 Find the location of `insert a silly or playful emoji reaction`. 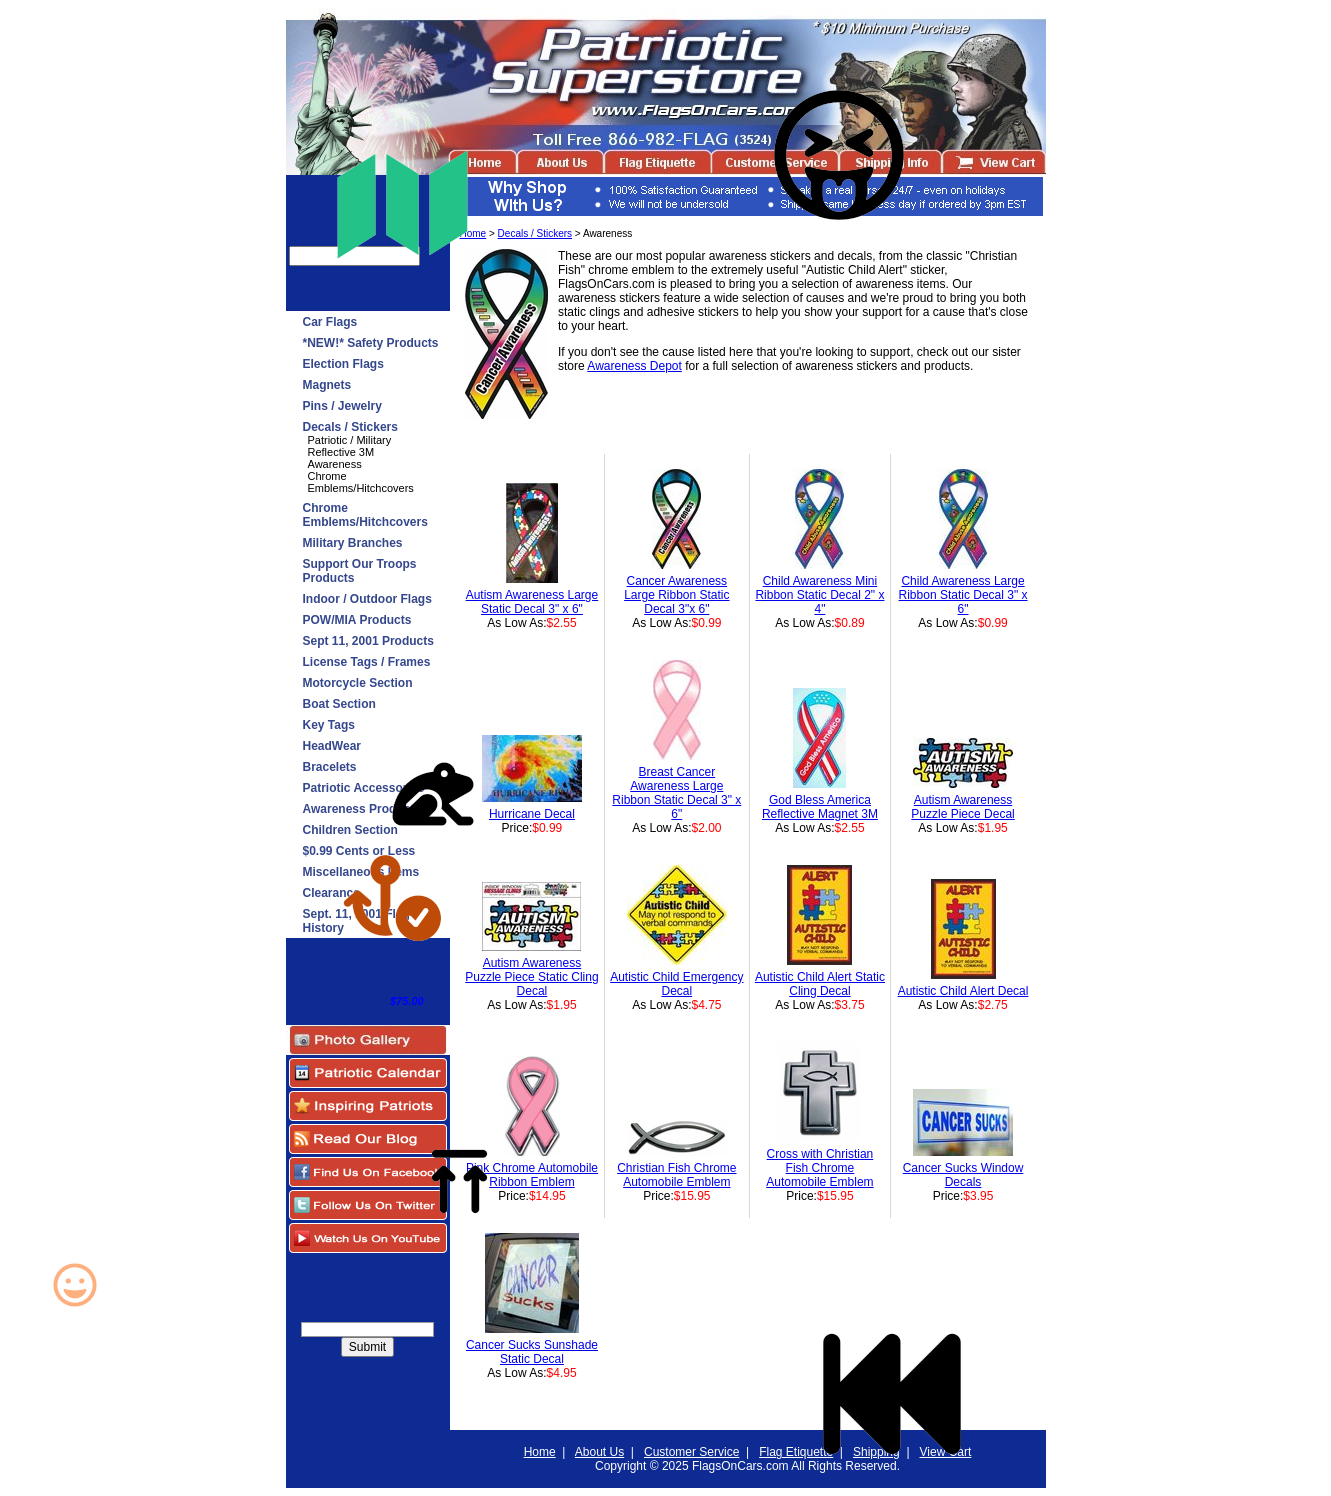

insert a silly or playful emoji reaction is located at coordinates (839, 155).